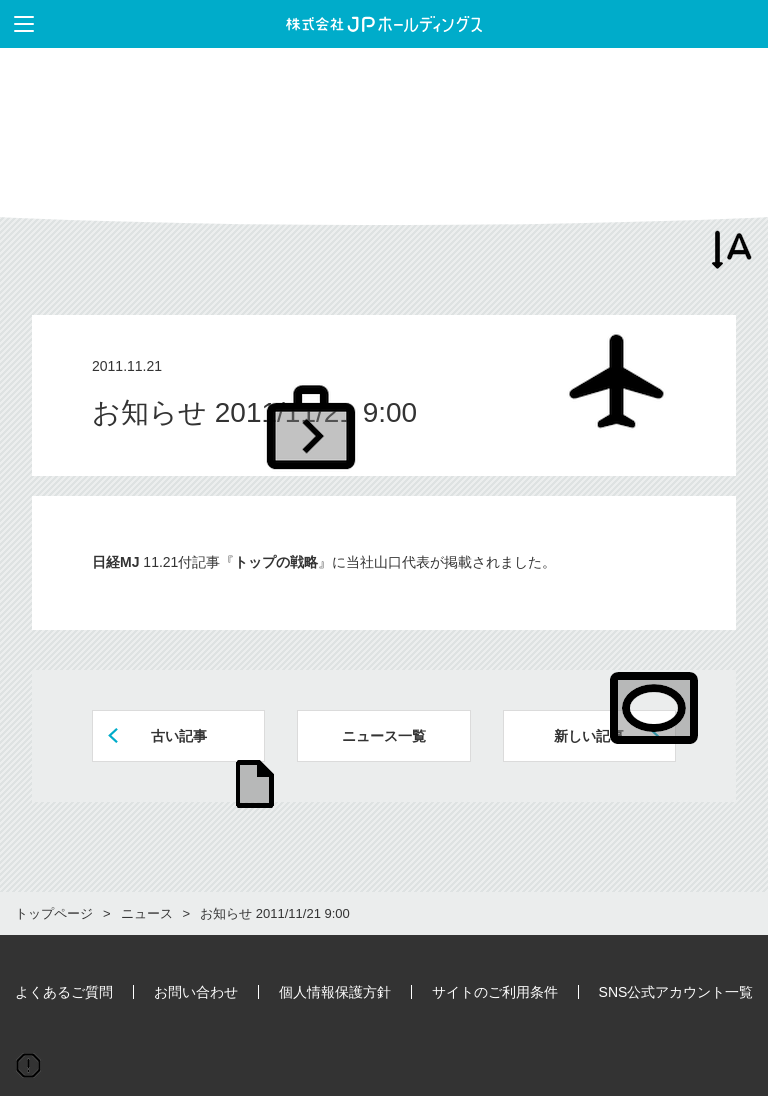 The image size is (768, 1096). What do you see at coordinates (311, 425) in the screenshot?
I see `schedule task for next week` at bounding box center [311, 425].